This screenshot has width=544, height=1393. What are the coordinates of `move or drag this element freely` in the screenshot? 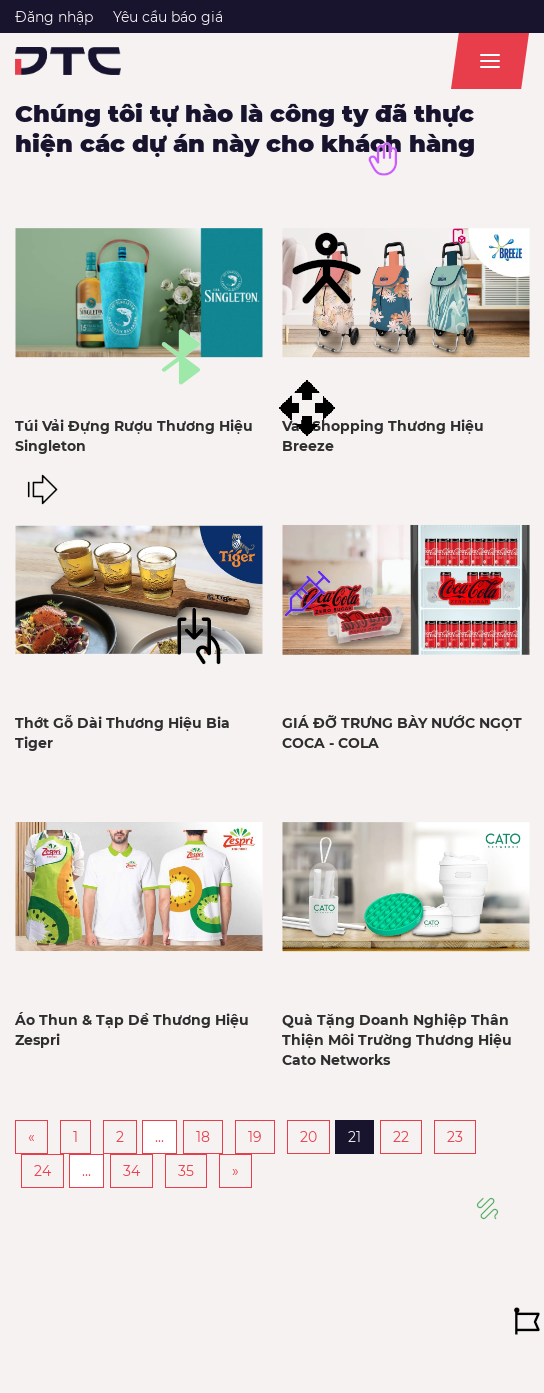 It's located at (307, 408).